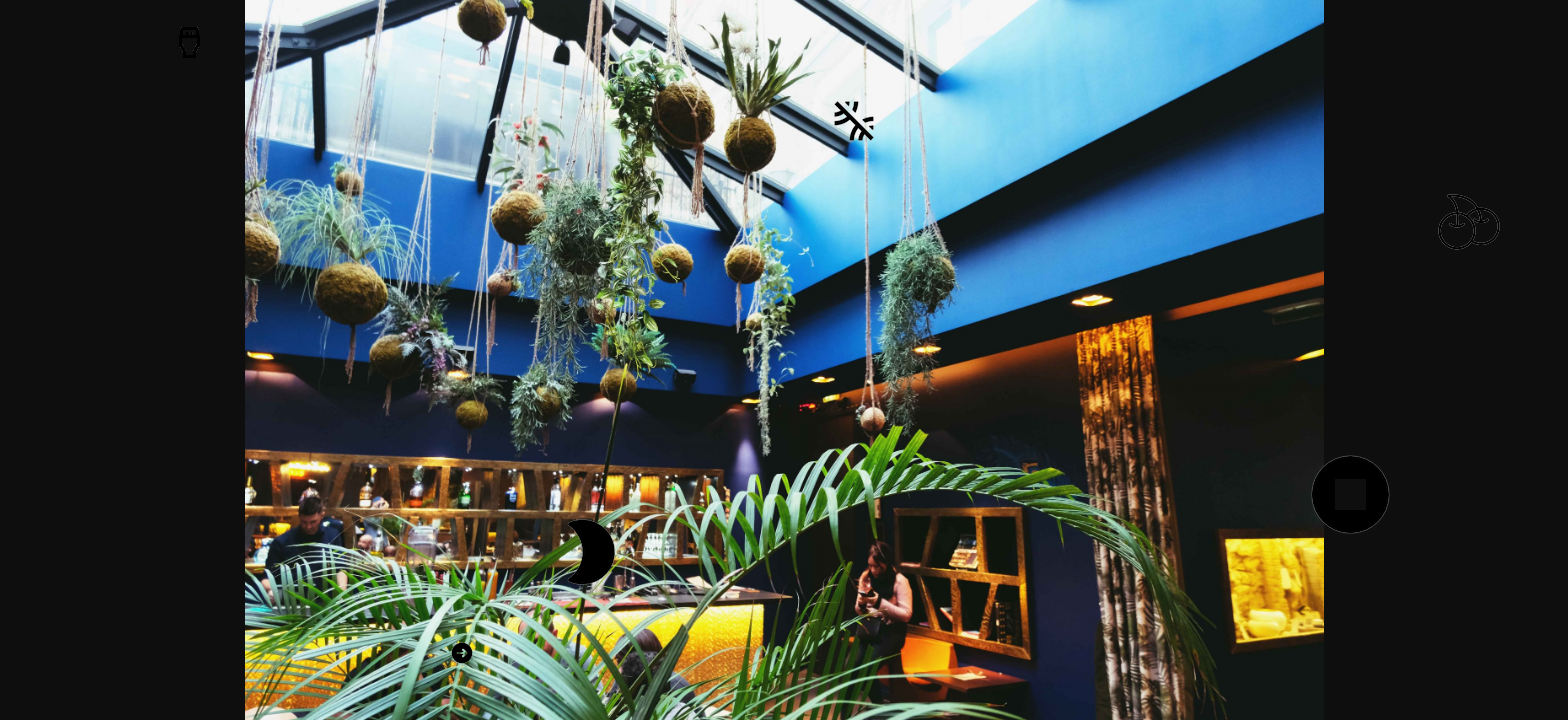 Image resolution: width=1568 pixels, height=720 pixels. What do you see at coordinates (1350, 494) in the screenshot?
I see `stop playback` at bounding box center [1350, 494].